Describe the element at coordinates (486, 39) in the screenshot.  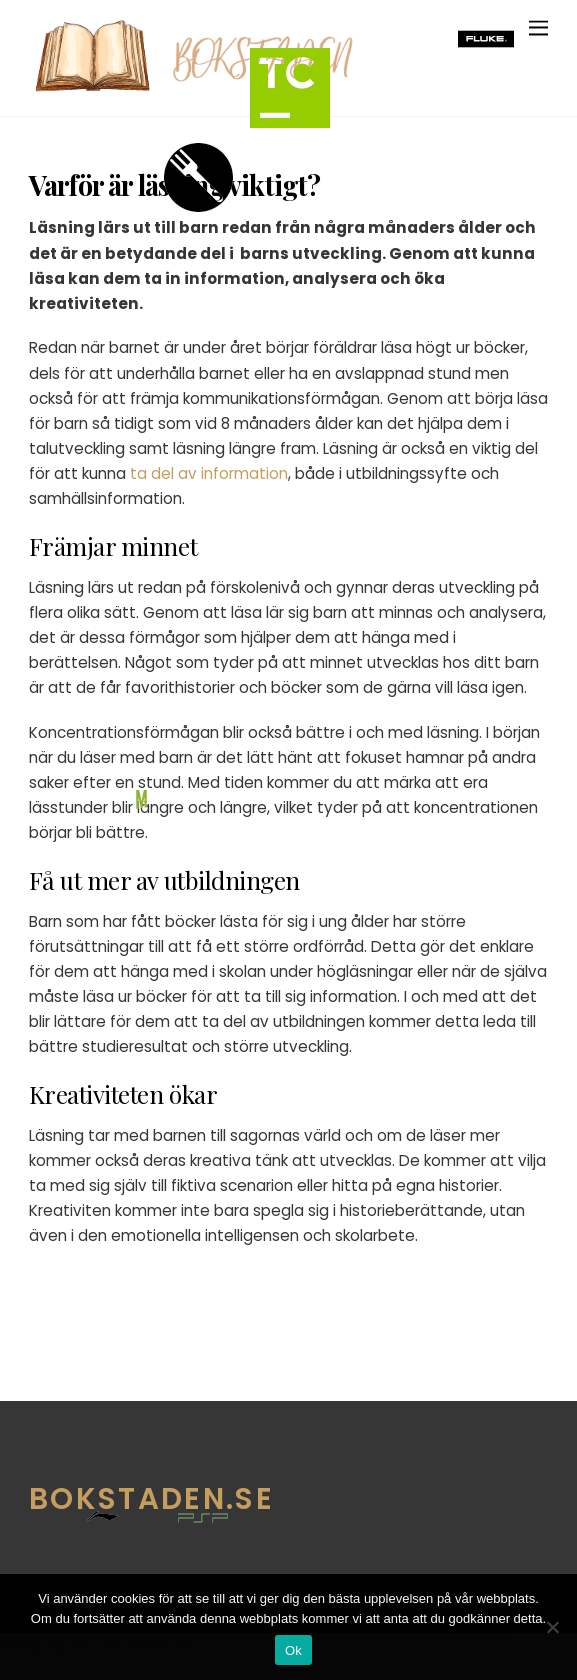
I see `Fluke corporation brand logo` at that location.